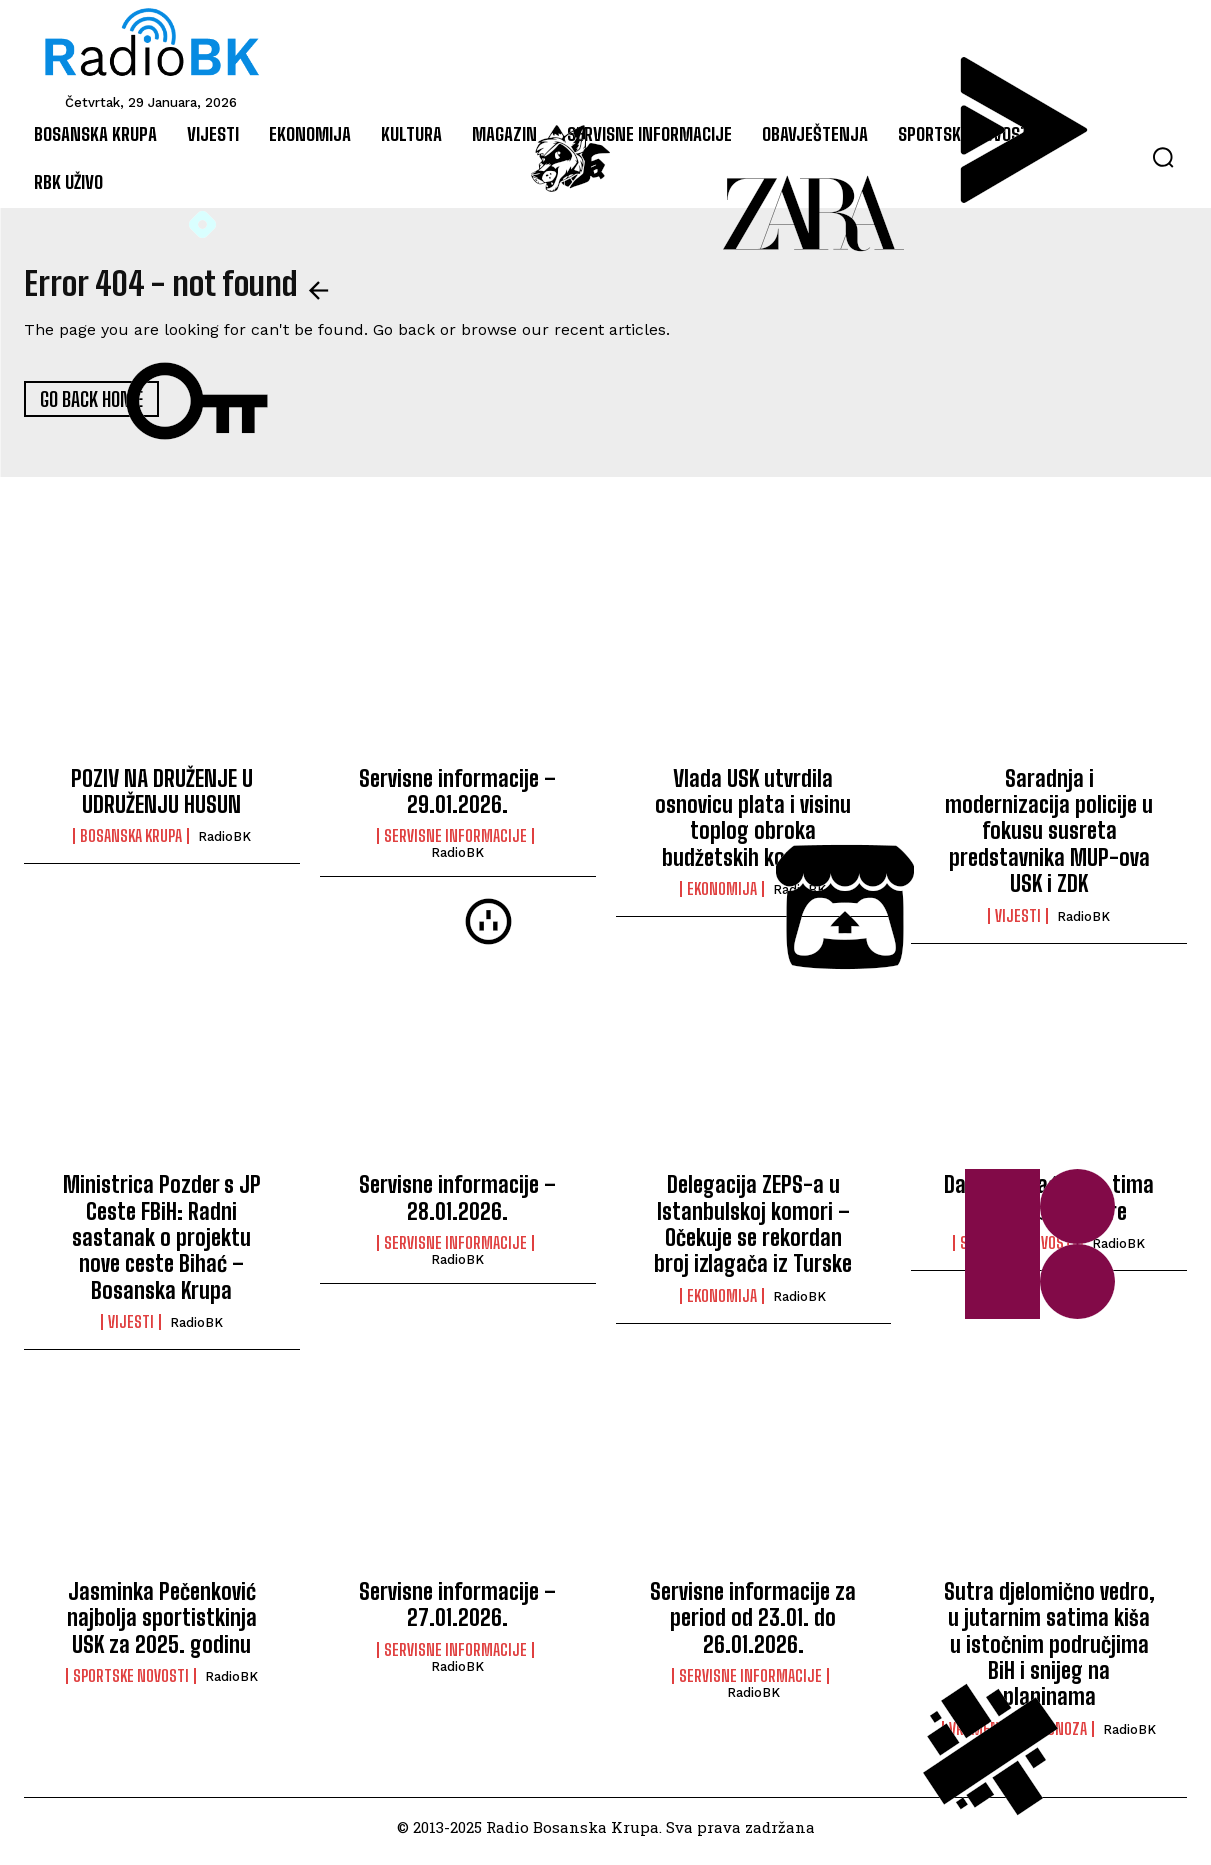 The height and width of the screenshot is (1865, 1211). What do you see at coordinates (202, 224) in the screenshot?
I see `open Hashnode blogging platform` at bounding box center [202, 224].